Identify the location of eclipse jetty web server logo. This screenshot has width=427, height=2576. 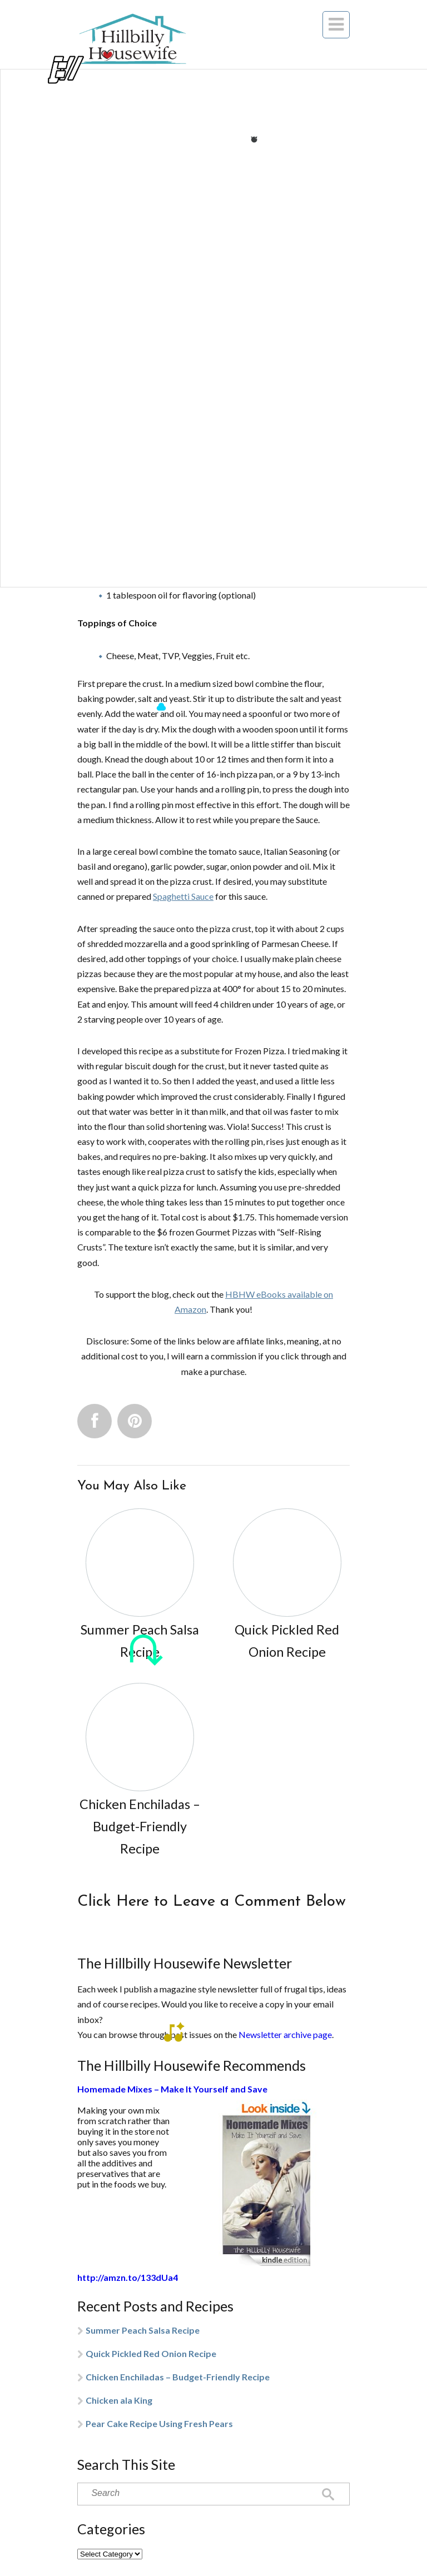
(66, 69).